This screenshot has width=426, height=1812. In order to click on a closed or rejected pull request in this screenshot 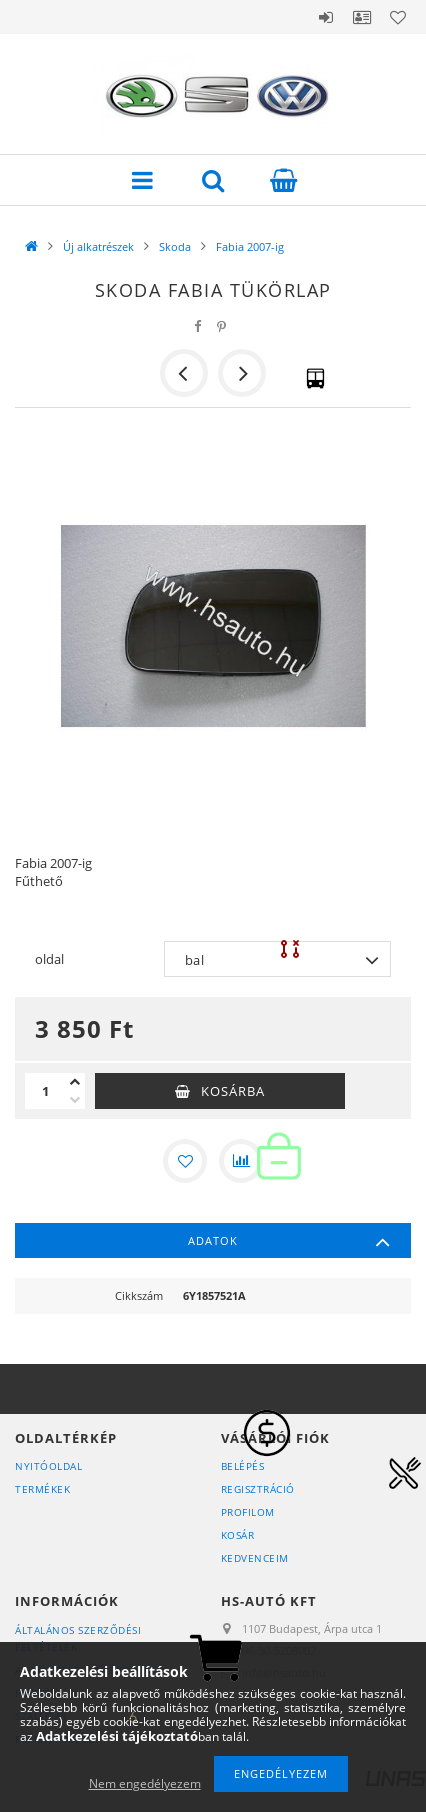, I will do `click(290, 949)`.